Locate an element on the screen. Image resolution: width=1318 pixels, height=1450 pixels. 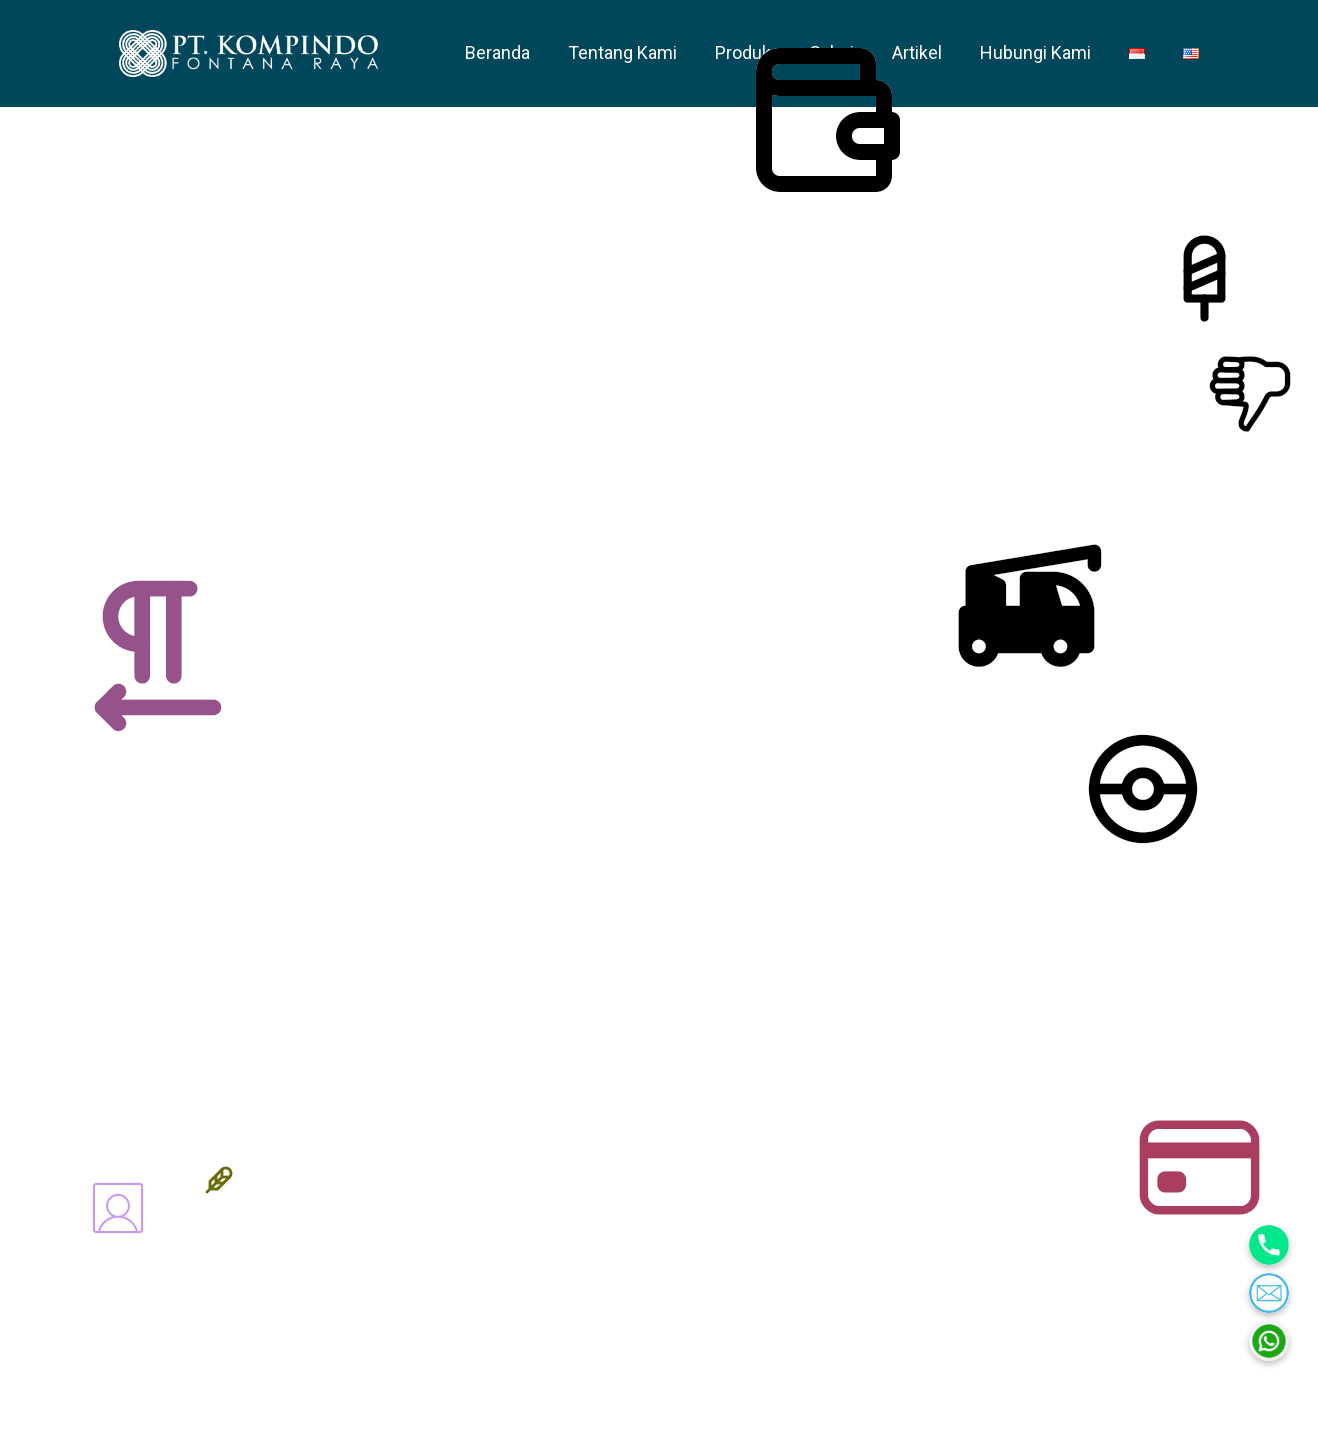
view user profile is located at coordinates (118, 1208).